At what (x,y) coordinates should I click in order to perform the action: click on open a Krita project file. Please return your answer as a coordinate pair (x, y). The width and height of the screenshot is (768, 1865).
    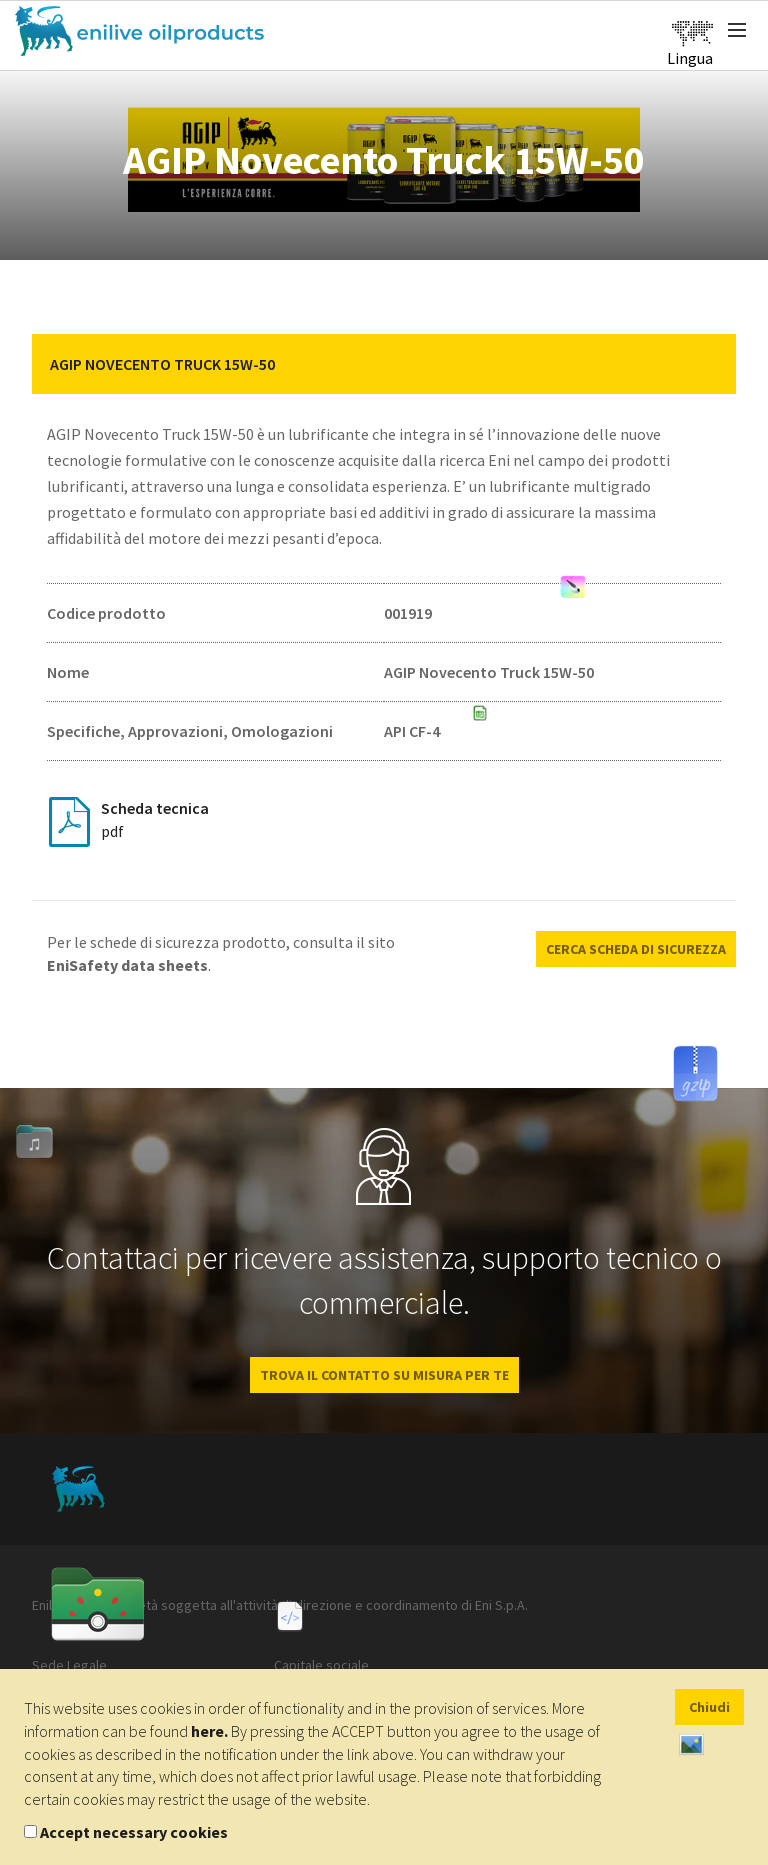
    Looking at the image, I should click on (573, 586).